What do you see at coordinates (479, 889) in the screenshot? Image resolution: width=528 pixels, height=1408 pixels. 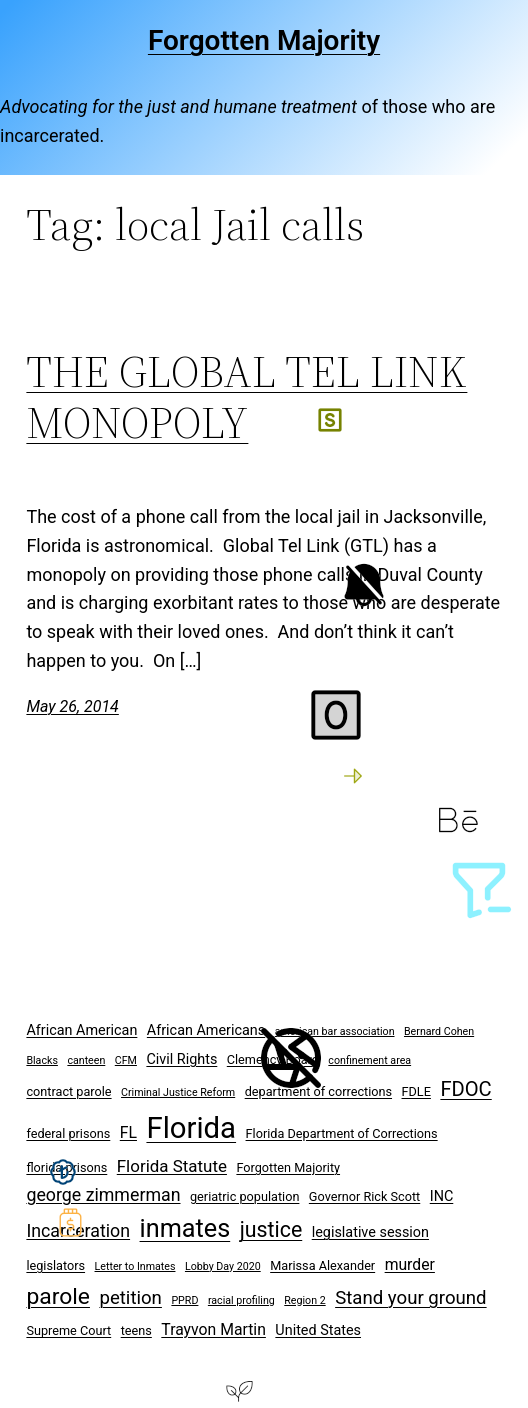 I see `remove a filter from current view` at bounding box center [479, 889].